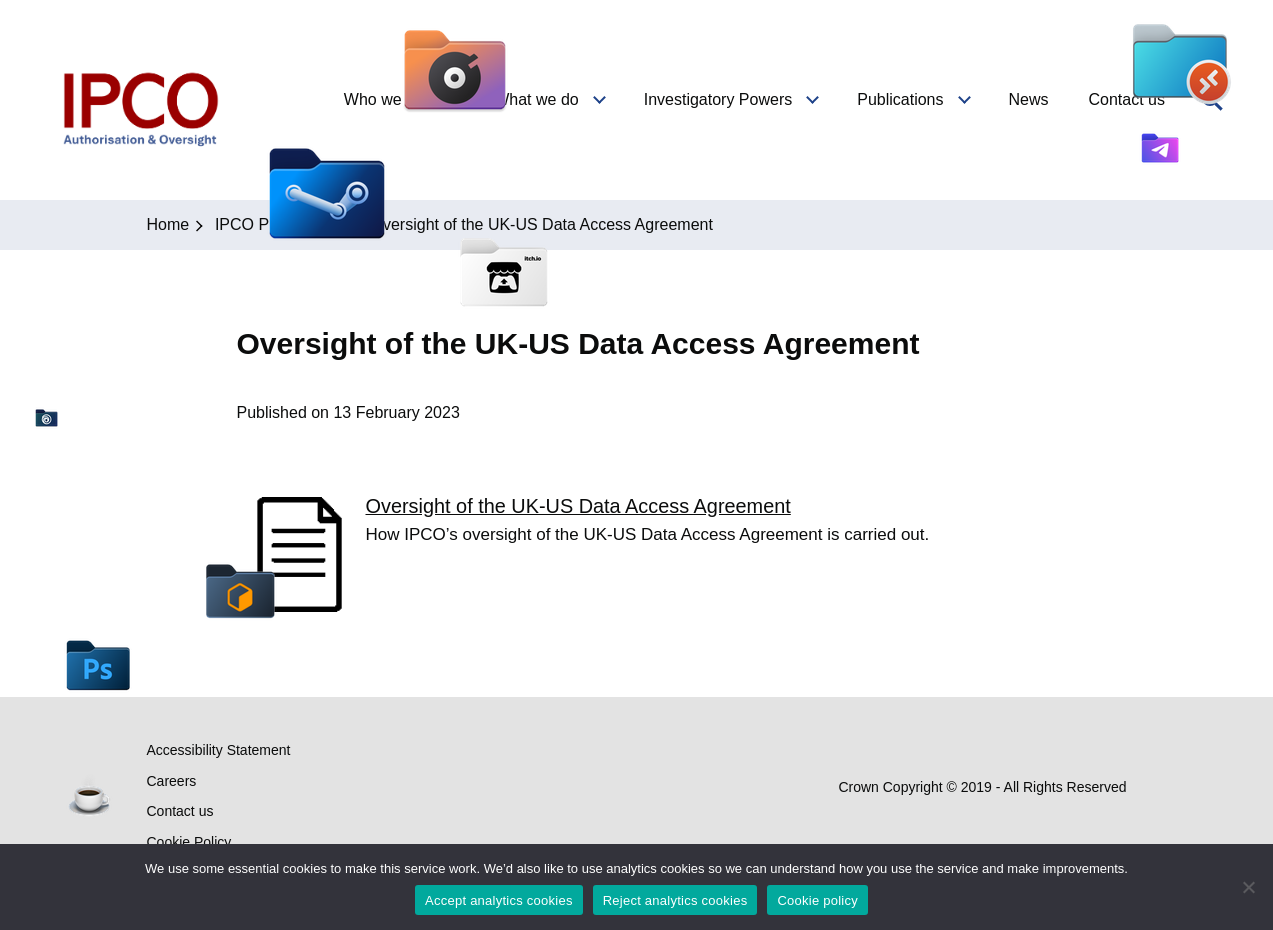 The height and width of the screenshot is (930, 1273). I want to click on launch java application, so click(89, 800).